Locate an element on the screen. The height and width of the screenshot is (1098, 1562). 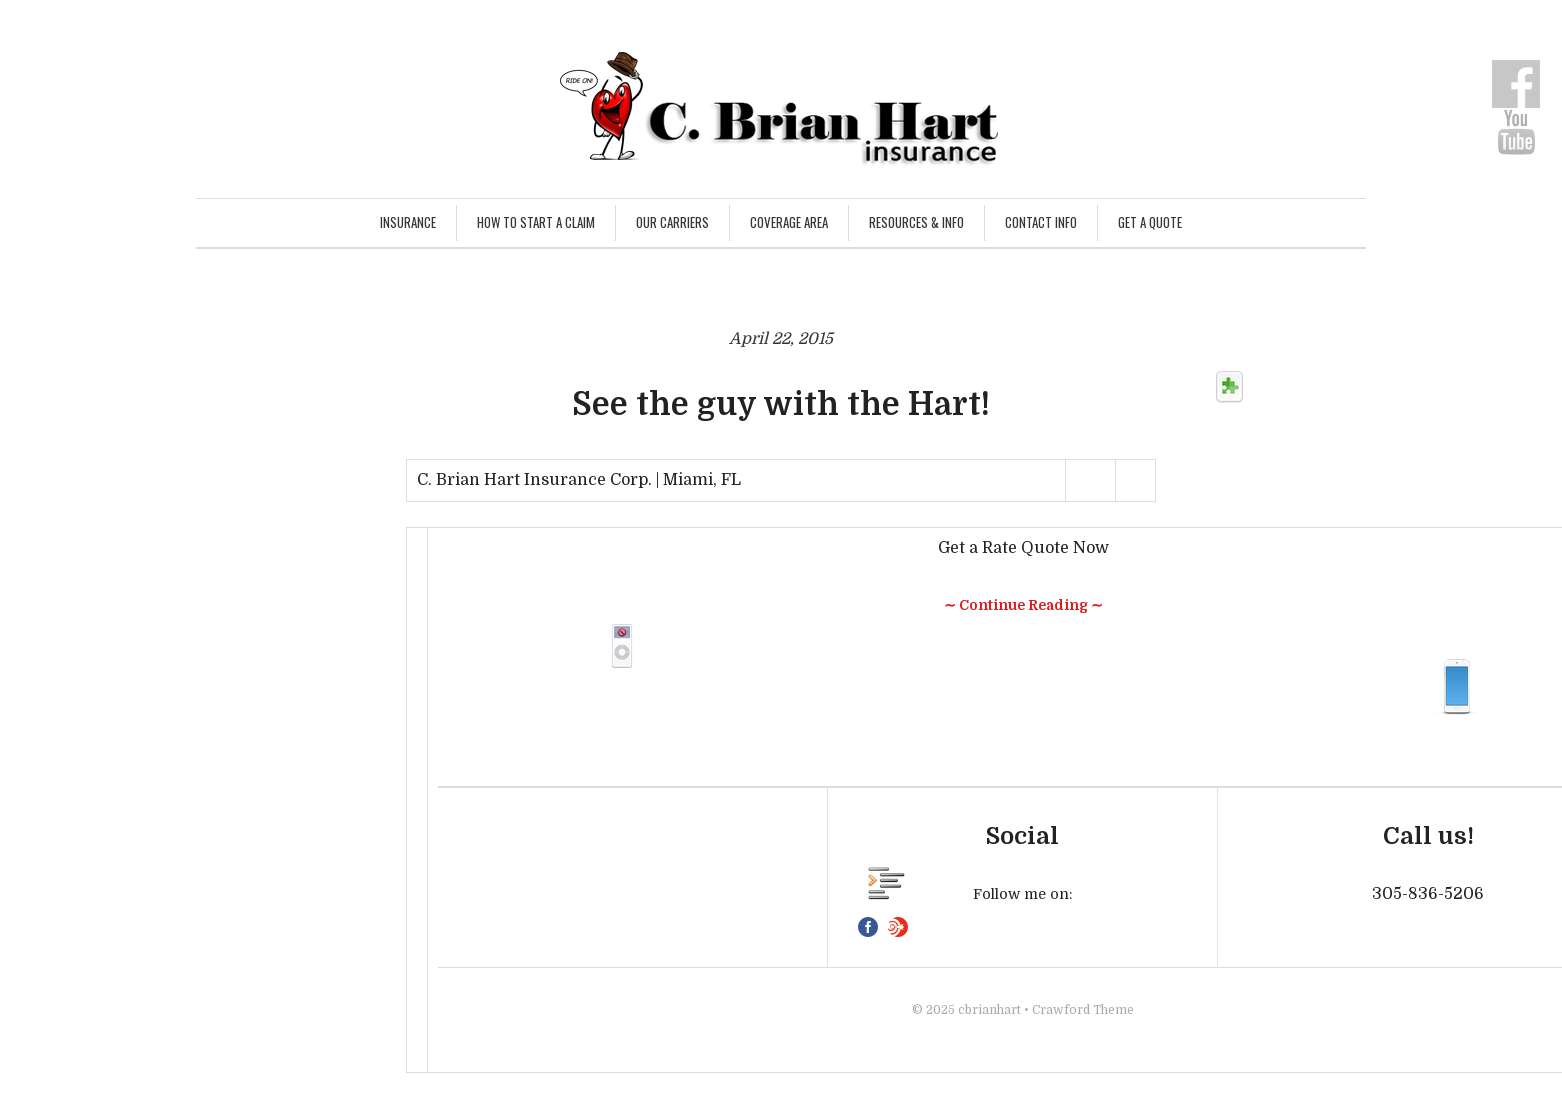
an extension or plugin file type is located at coordinates (1229, 386).